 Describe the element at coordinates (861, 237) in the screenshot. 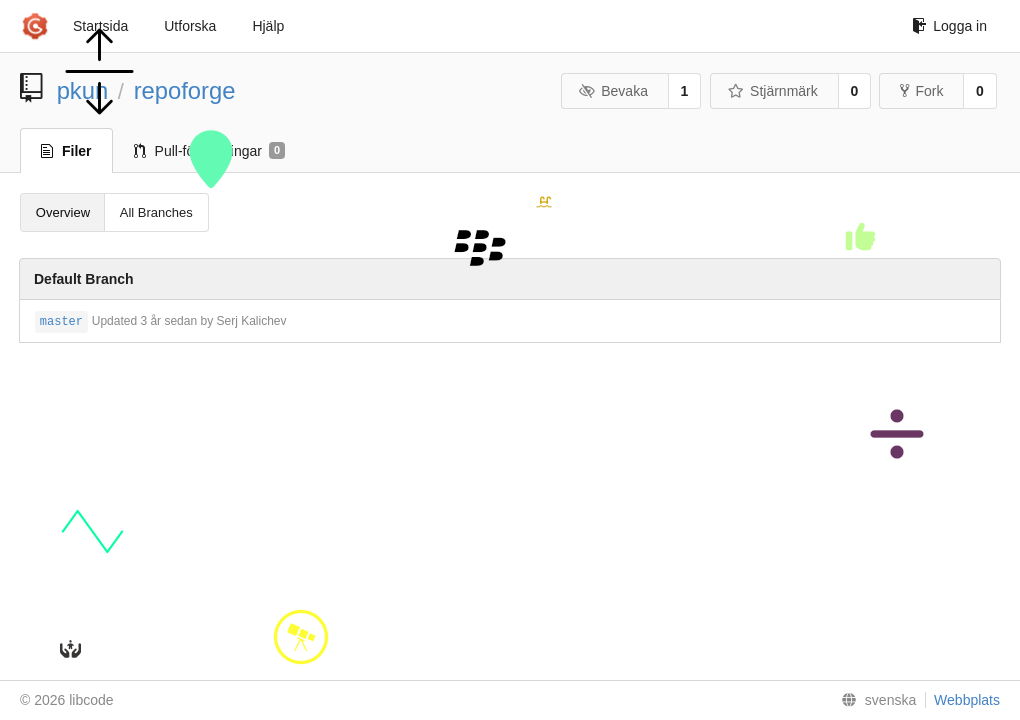

I see `like or upvote content` at that location.